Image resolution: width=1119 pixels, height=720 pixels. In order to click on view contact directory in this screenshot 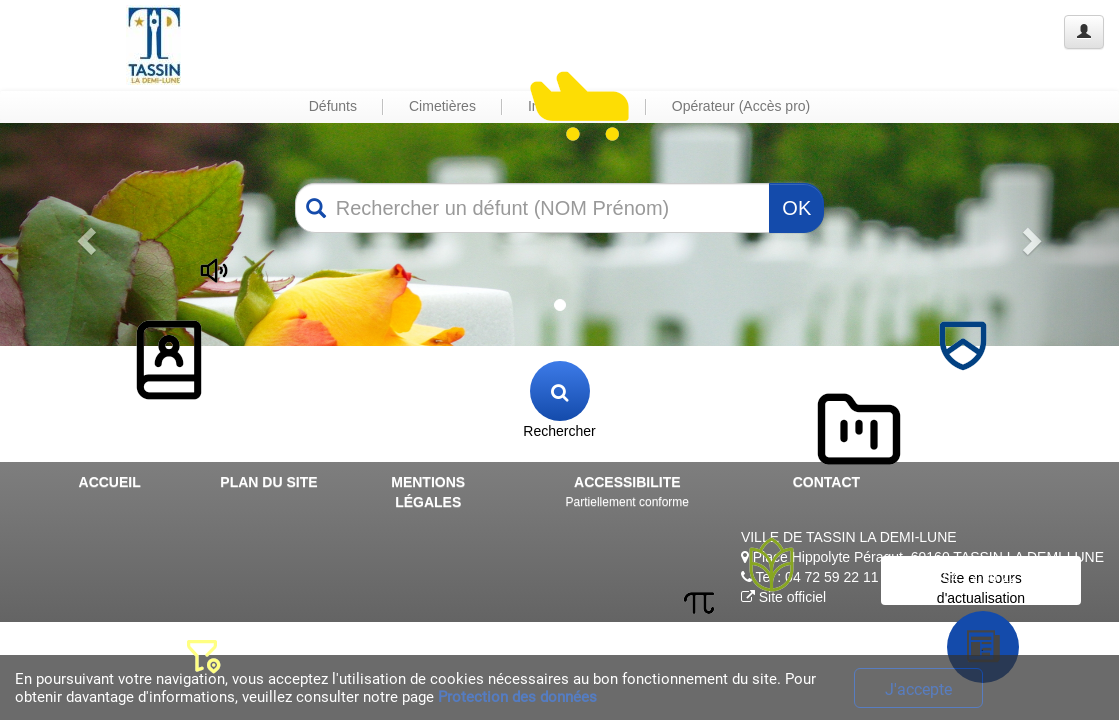, I will do `click(169, 360)`.